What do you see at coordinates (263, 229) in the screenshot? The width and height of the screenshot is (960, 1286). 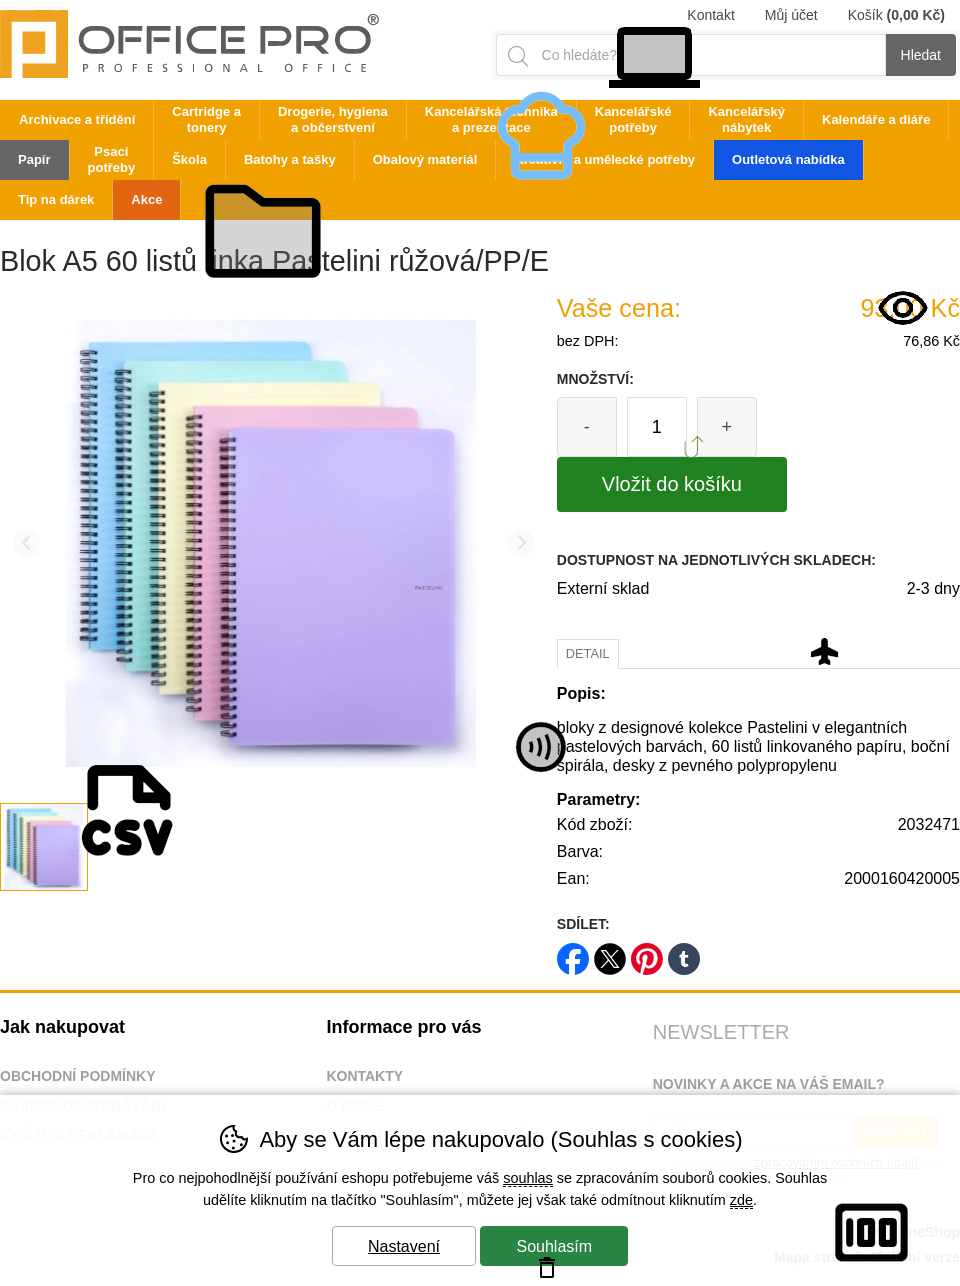 I see `access files and documents` at bounding box center [263, 229].